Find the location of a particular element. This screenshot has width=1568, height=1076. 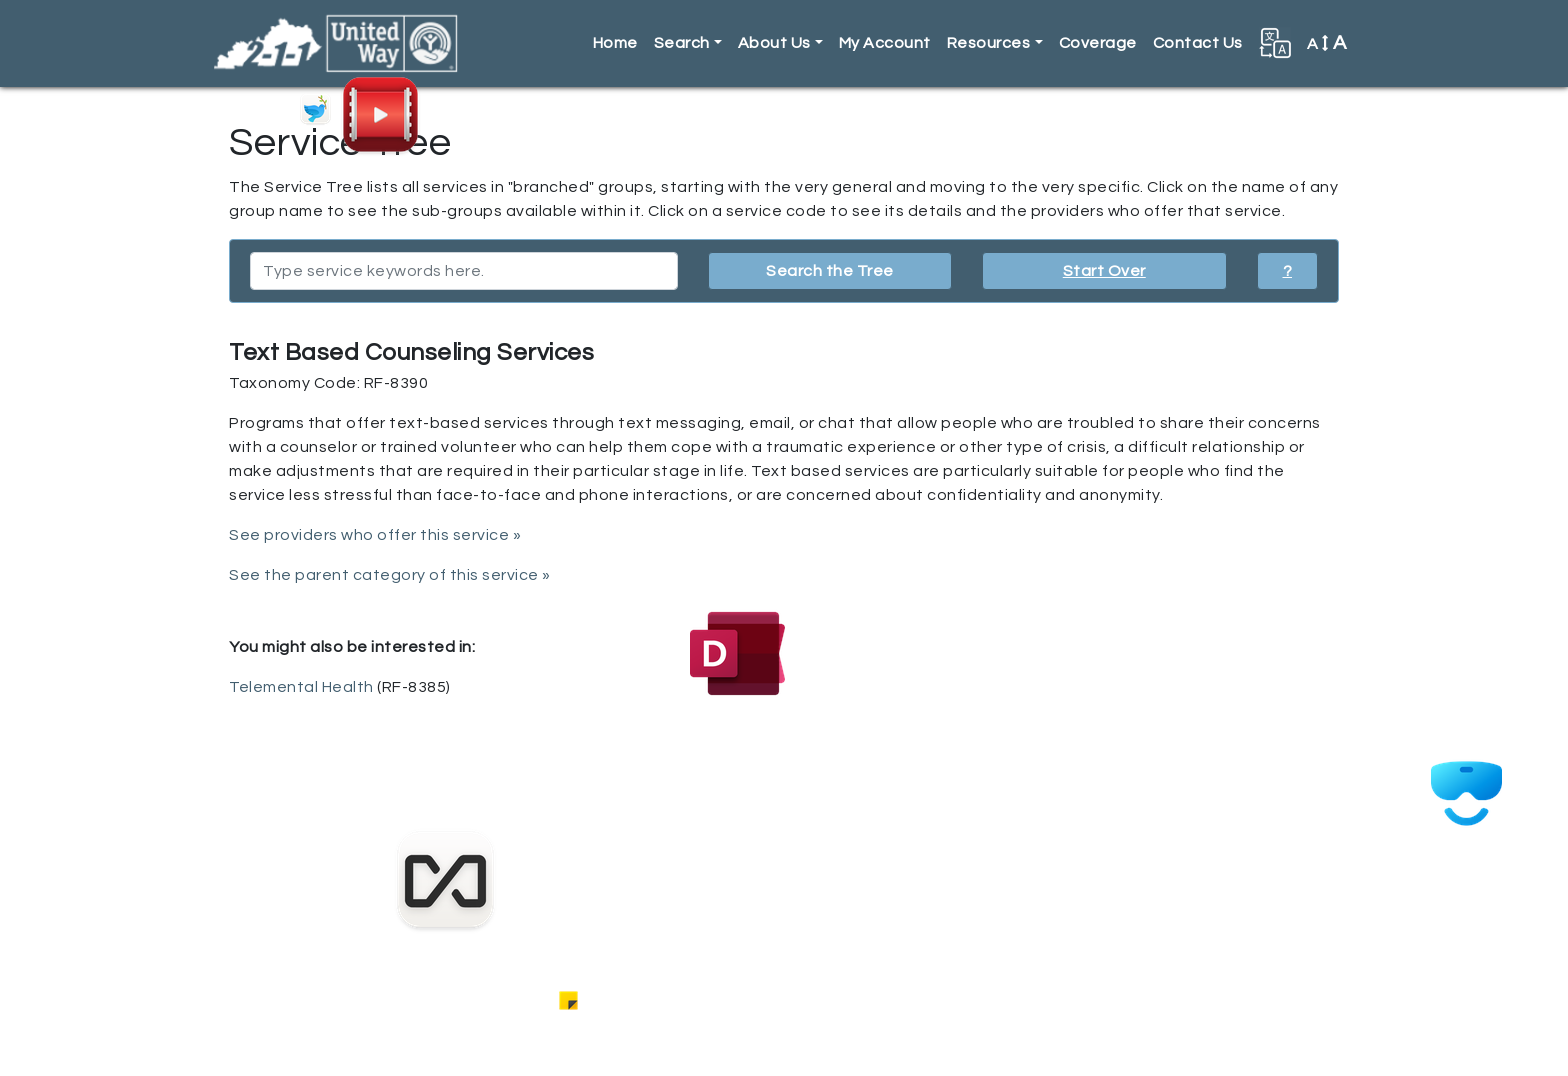

open the kindd application is located at coordinates (315, 108).